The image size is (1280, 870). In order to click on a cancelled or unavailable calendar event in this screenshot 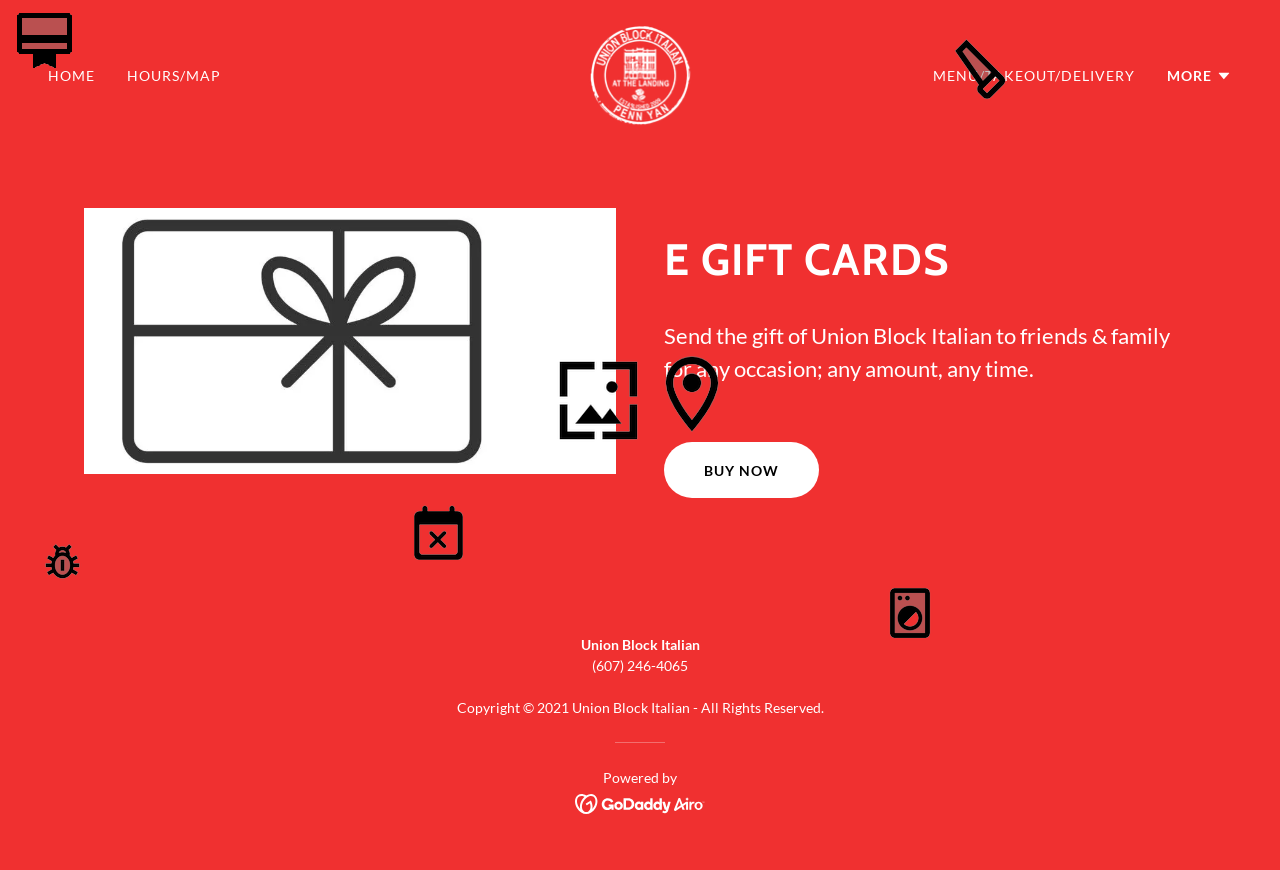, I will do `click(438, 535)`.